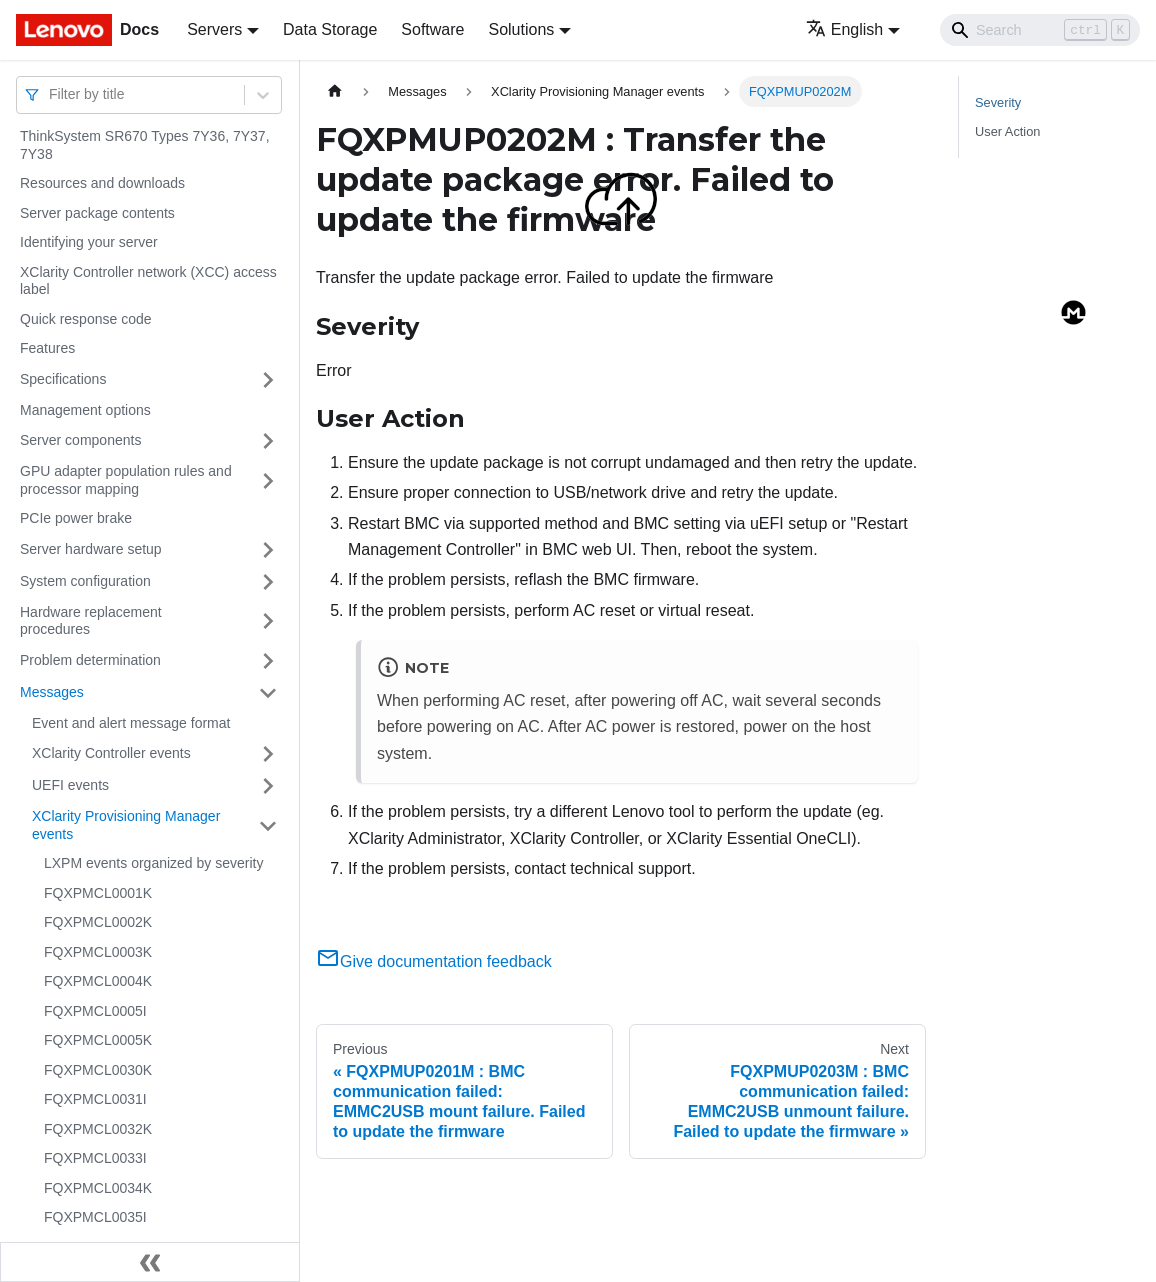 The width and height of the screenshot is (1156, 1282). I want to click on view monero cryptocurrency balance, so click(1073, 312).